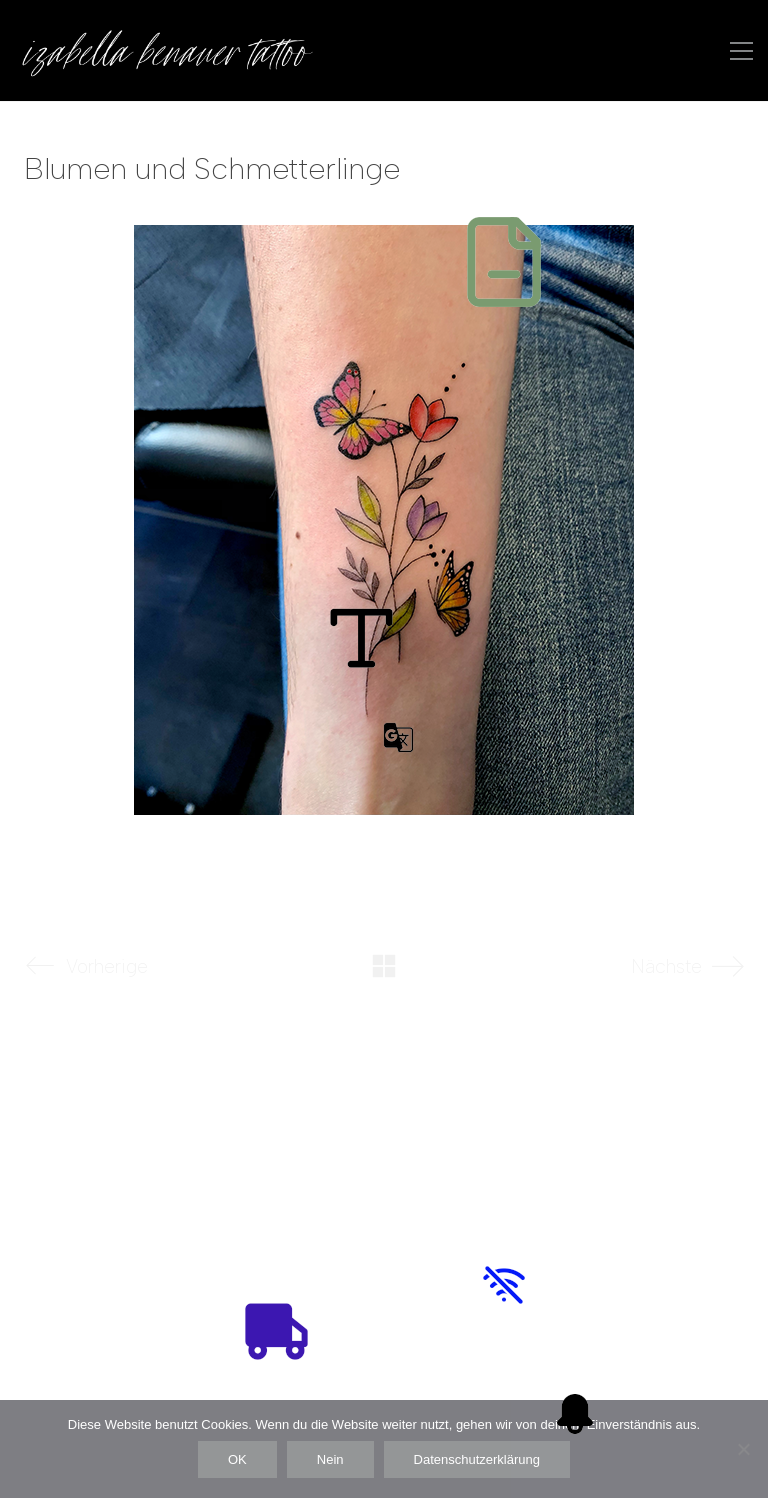 Image resolution: width=768 pixels, height=1498 pixels. I want to click on view notifications, so click(575, 1414).